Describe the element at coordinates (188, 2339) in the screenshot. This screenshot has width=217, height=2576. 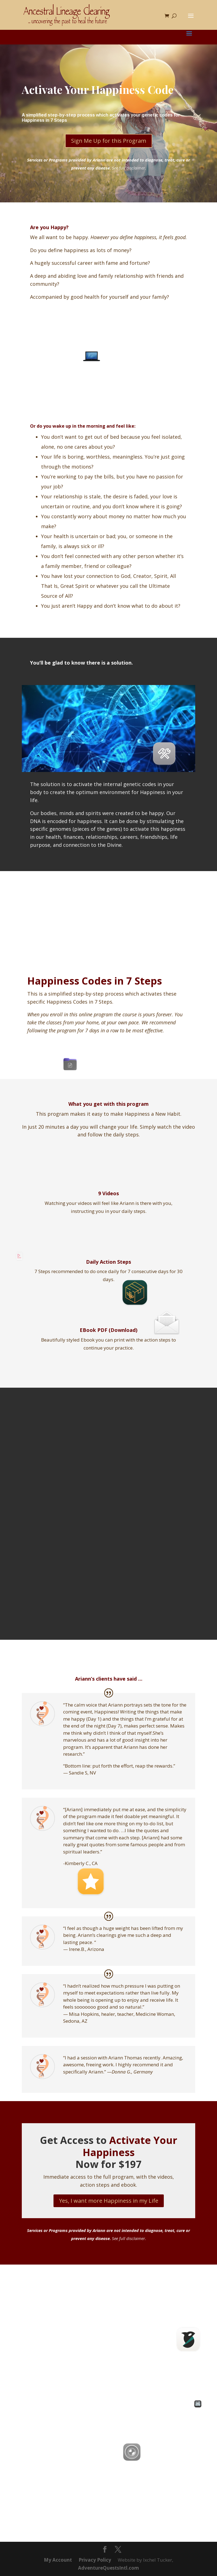
I see `open orca slicer 3d printing software` at that location.